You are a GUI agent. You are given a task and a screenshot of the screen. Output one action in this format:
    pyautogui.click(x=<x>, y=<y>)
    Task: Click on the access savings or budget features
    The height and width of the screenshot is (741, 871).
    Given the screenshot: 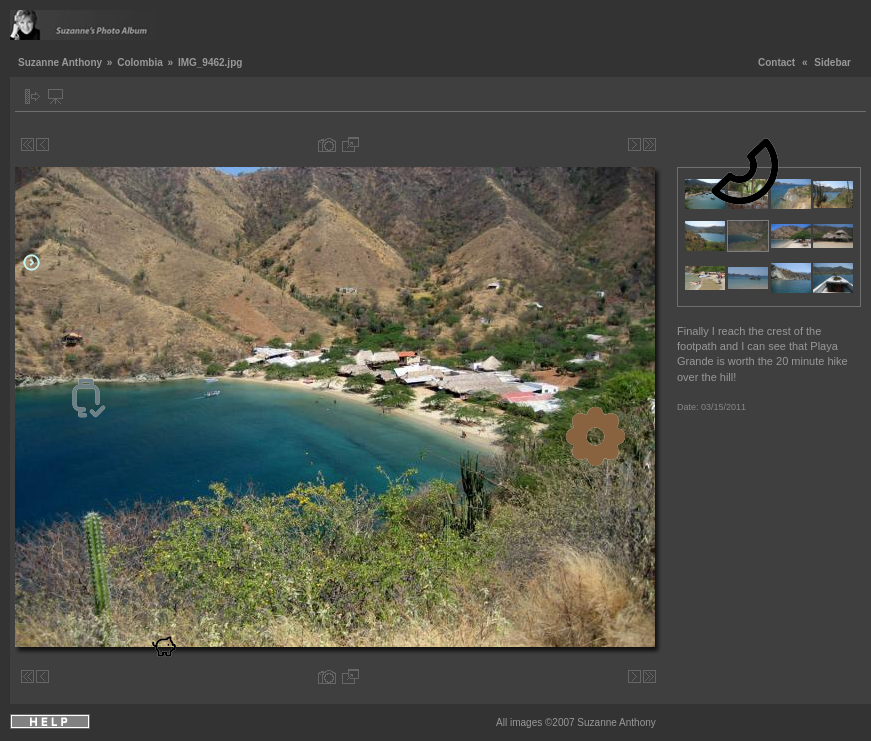 What is the action you would take?
    pyautogui.click(x=164, y=647)
    